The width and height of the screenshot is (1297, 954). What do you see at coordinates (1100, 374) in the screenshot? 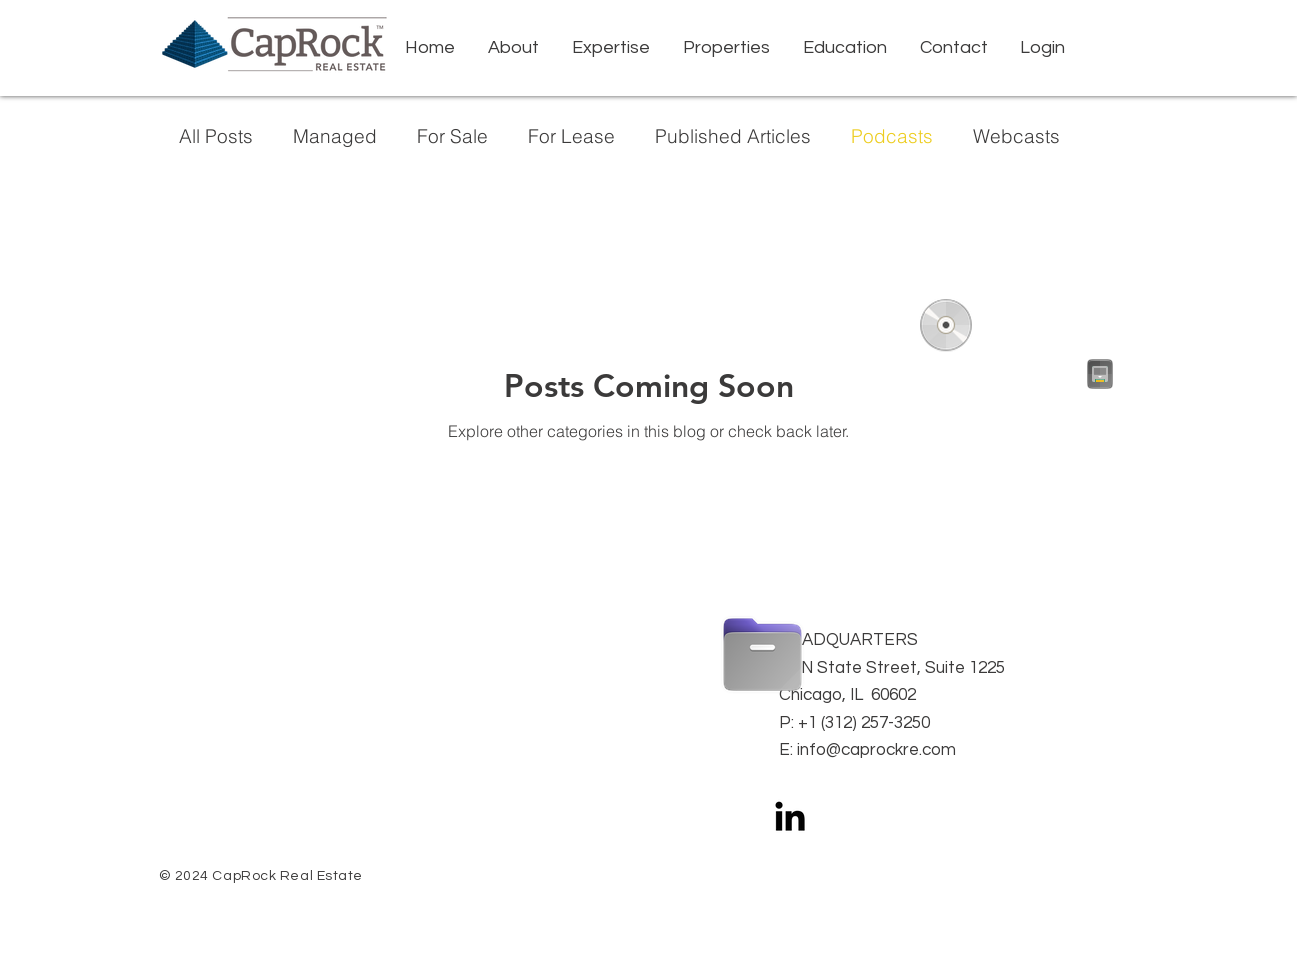
I see `gameboy rom file type indicator` at bounding box center [1100, 374].